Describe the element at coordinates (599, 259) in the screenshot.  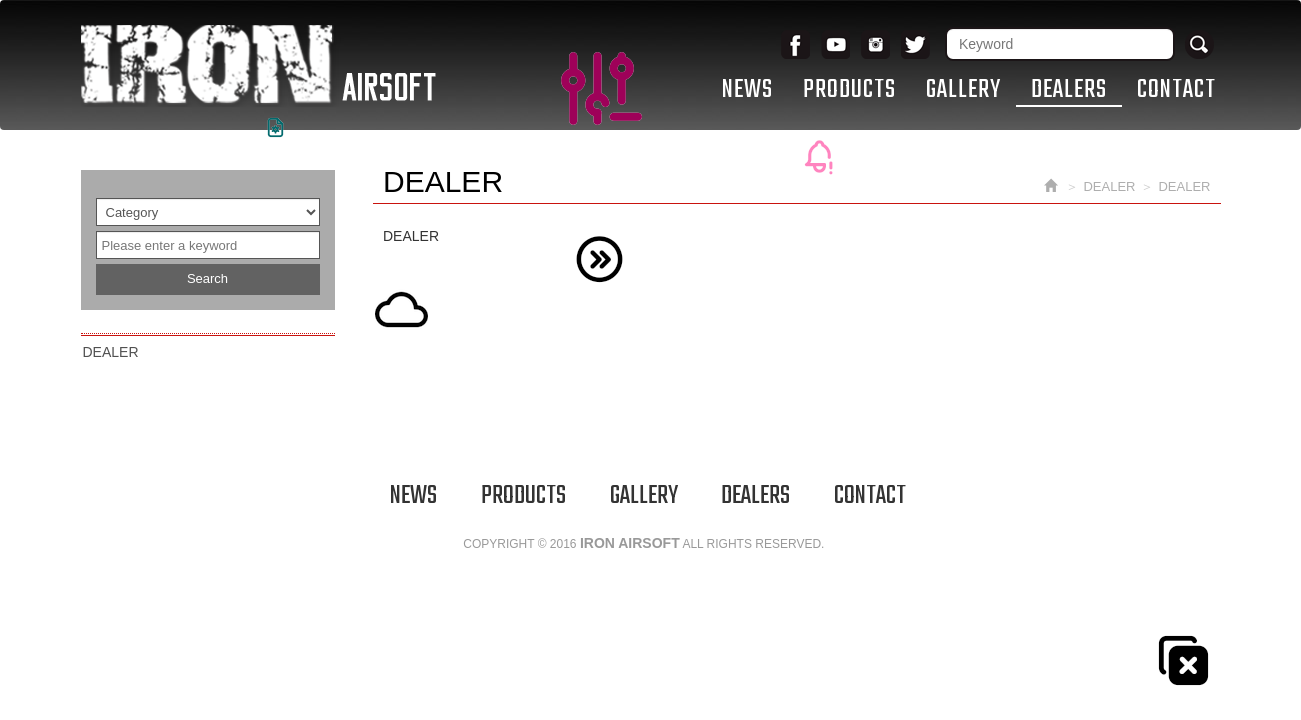
I see `skip forward or advance to next item` at that location.